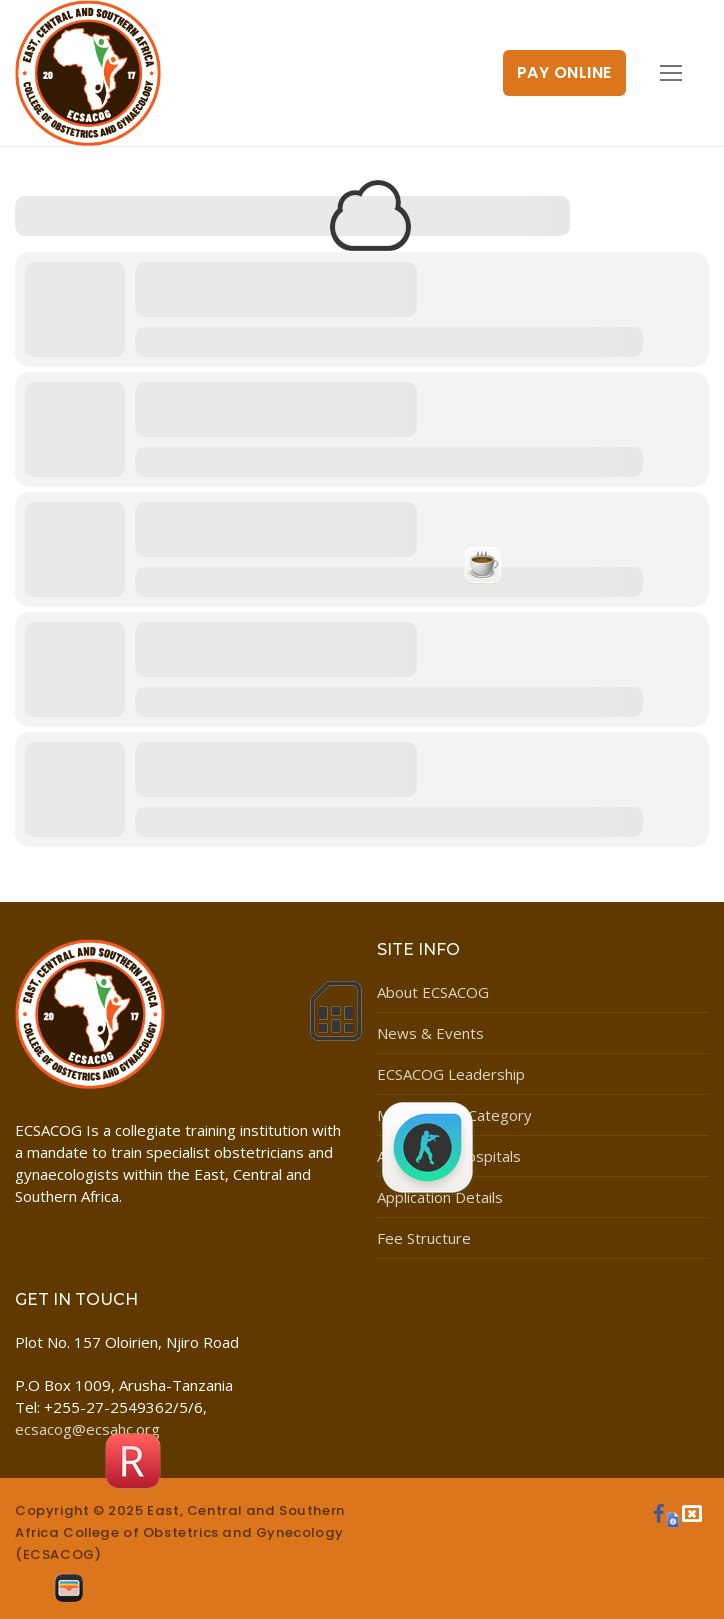 The height and width of the screenshot is (1619, 724). Describe the element at coordinates (69, 1588) in the screenshot. I see `open kwallet password manager` at that location.